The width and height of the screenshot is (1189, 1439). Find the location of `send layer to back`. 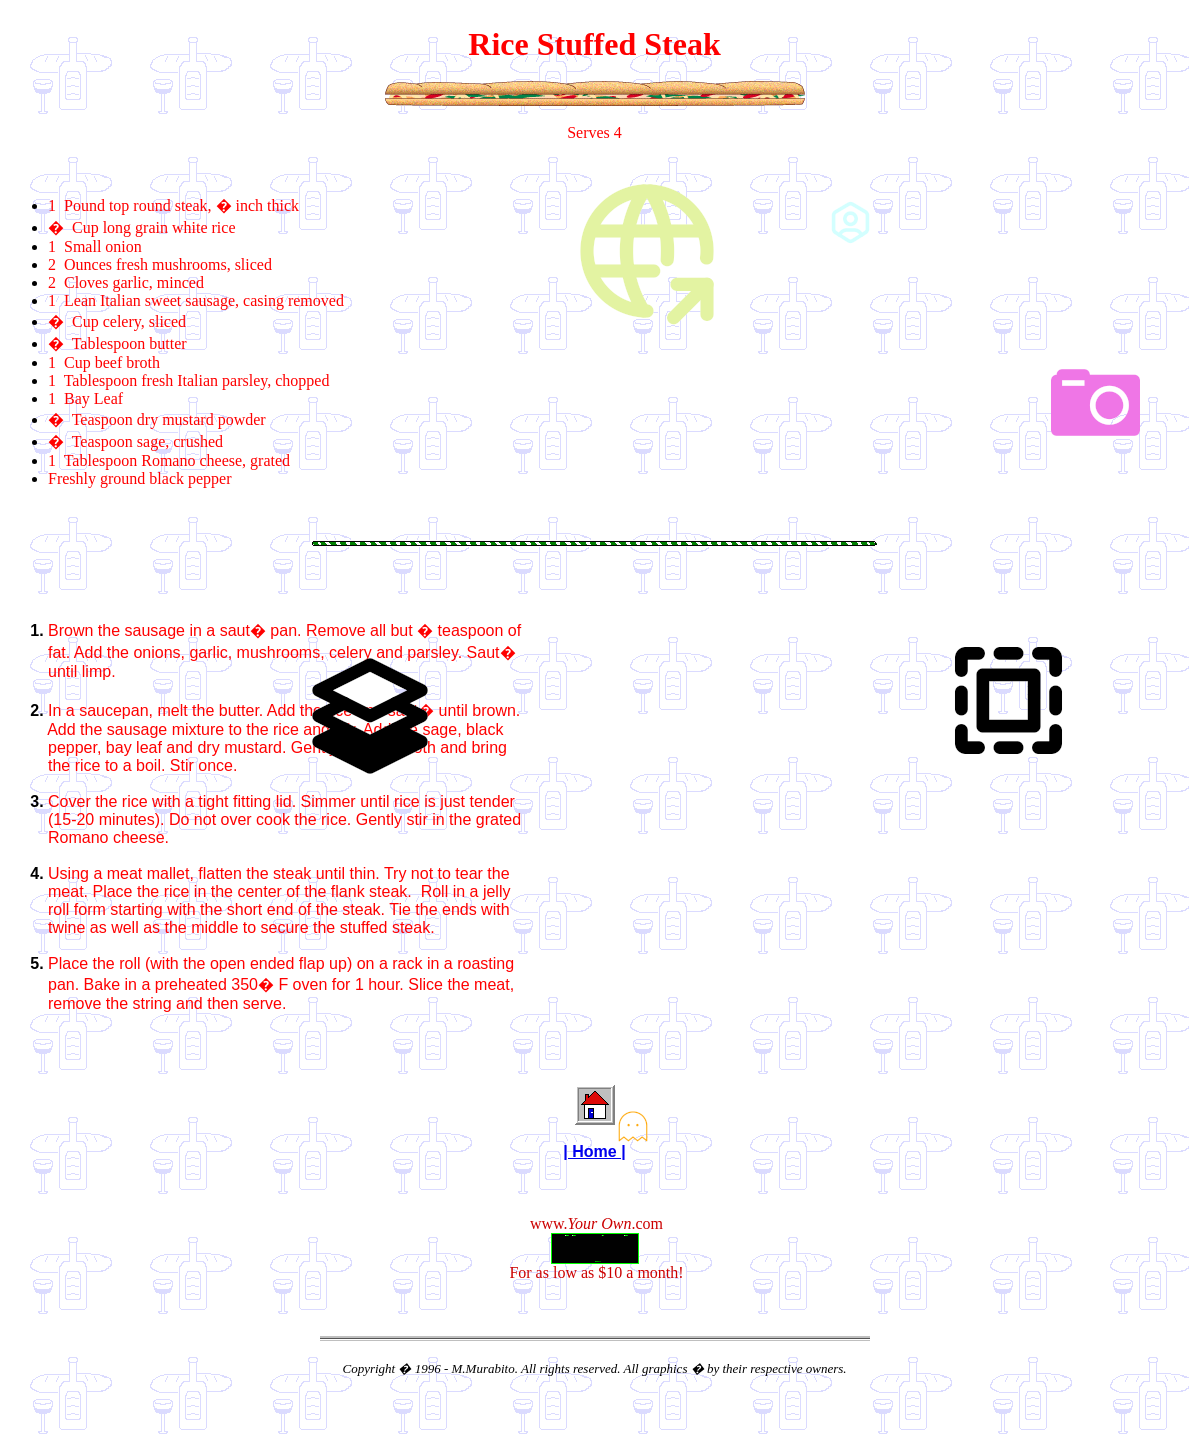

send layer to back is located at coordinates (370, 716).